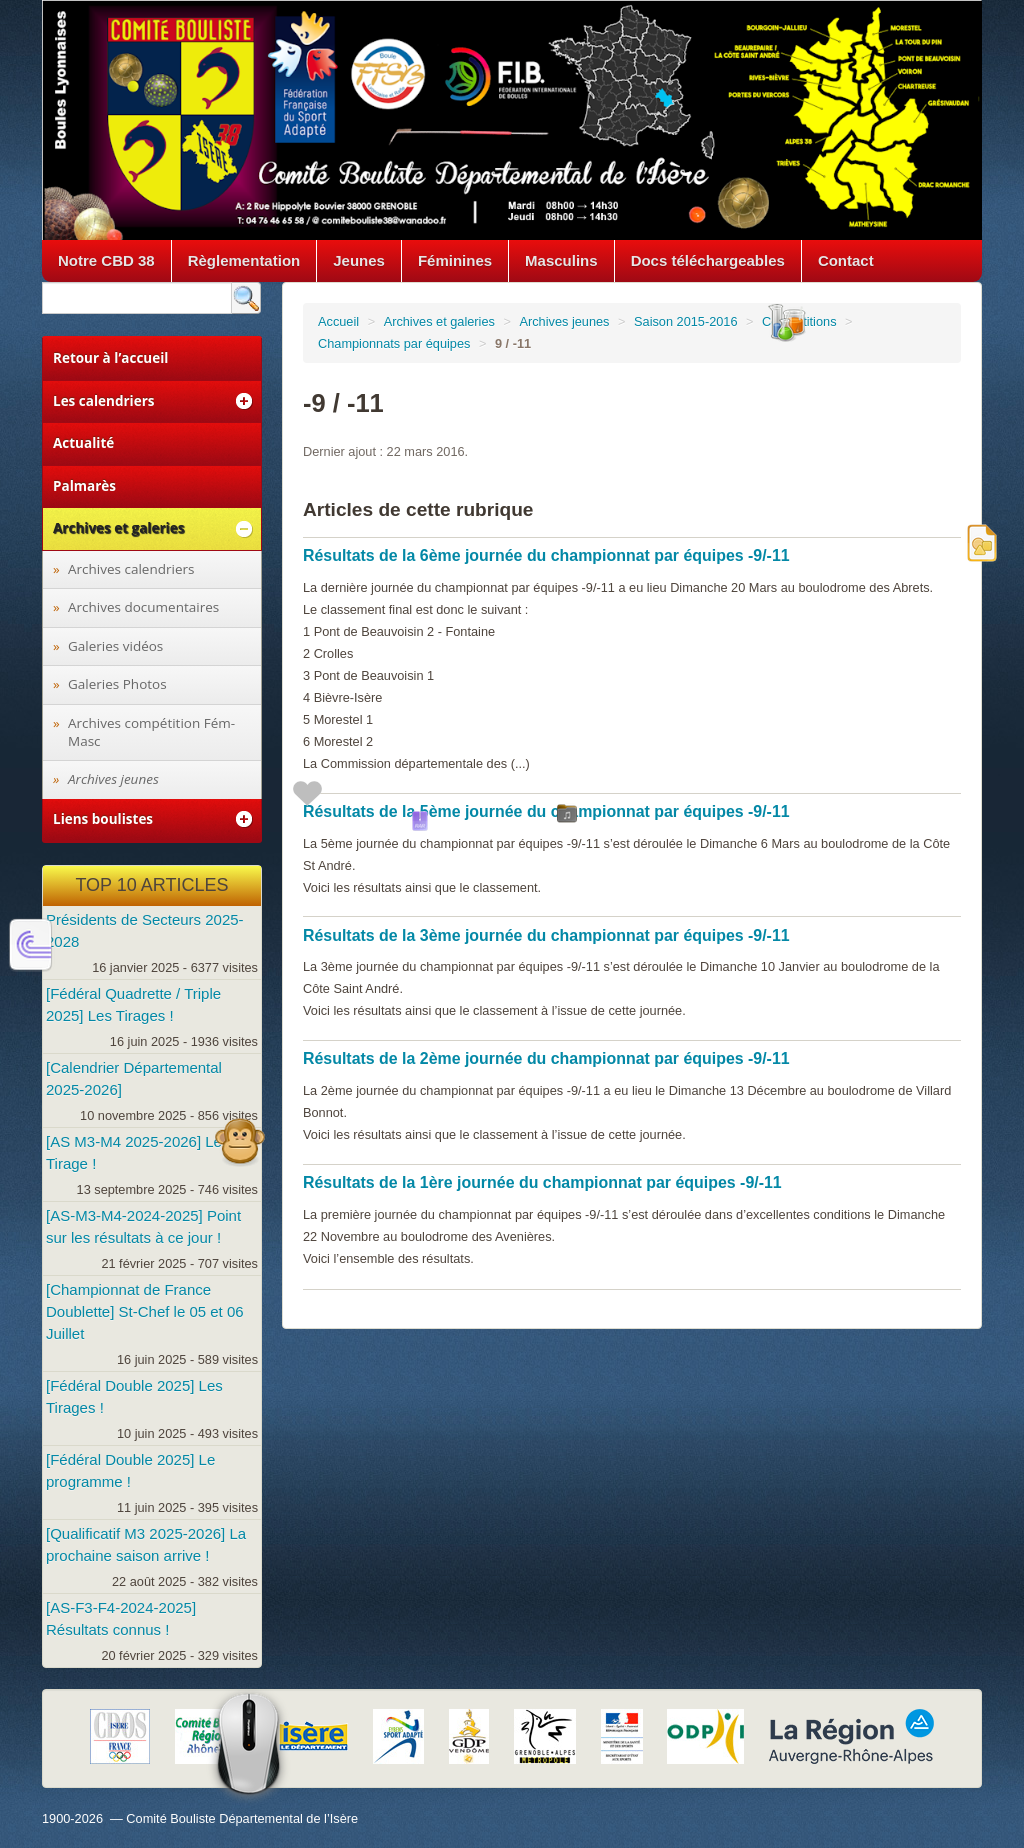 The image size is (1024, 1848). Describe the element at coordinates (420, 821) in the screenshot. I see `a compressed RAR archive file` at that location.